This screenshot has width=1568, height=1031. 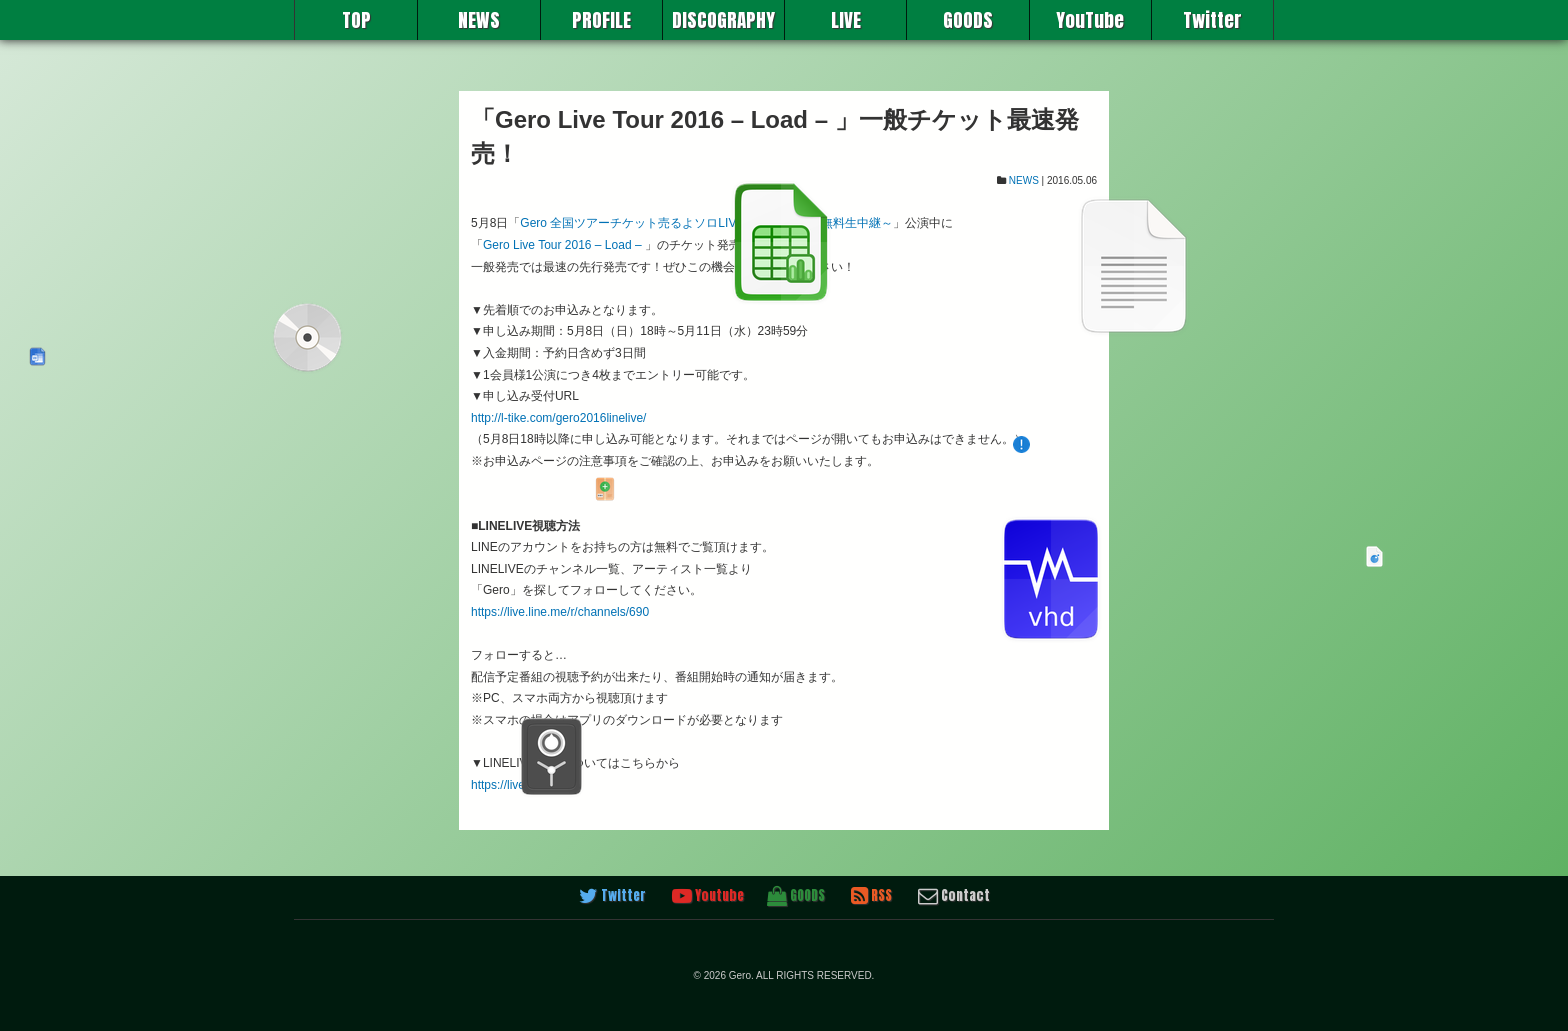 What do you see at coordinates (37, 356) in the screenshot?
I see `a Microsoft Word document file` at bounding box center [37, 356].